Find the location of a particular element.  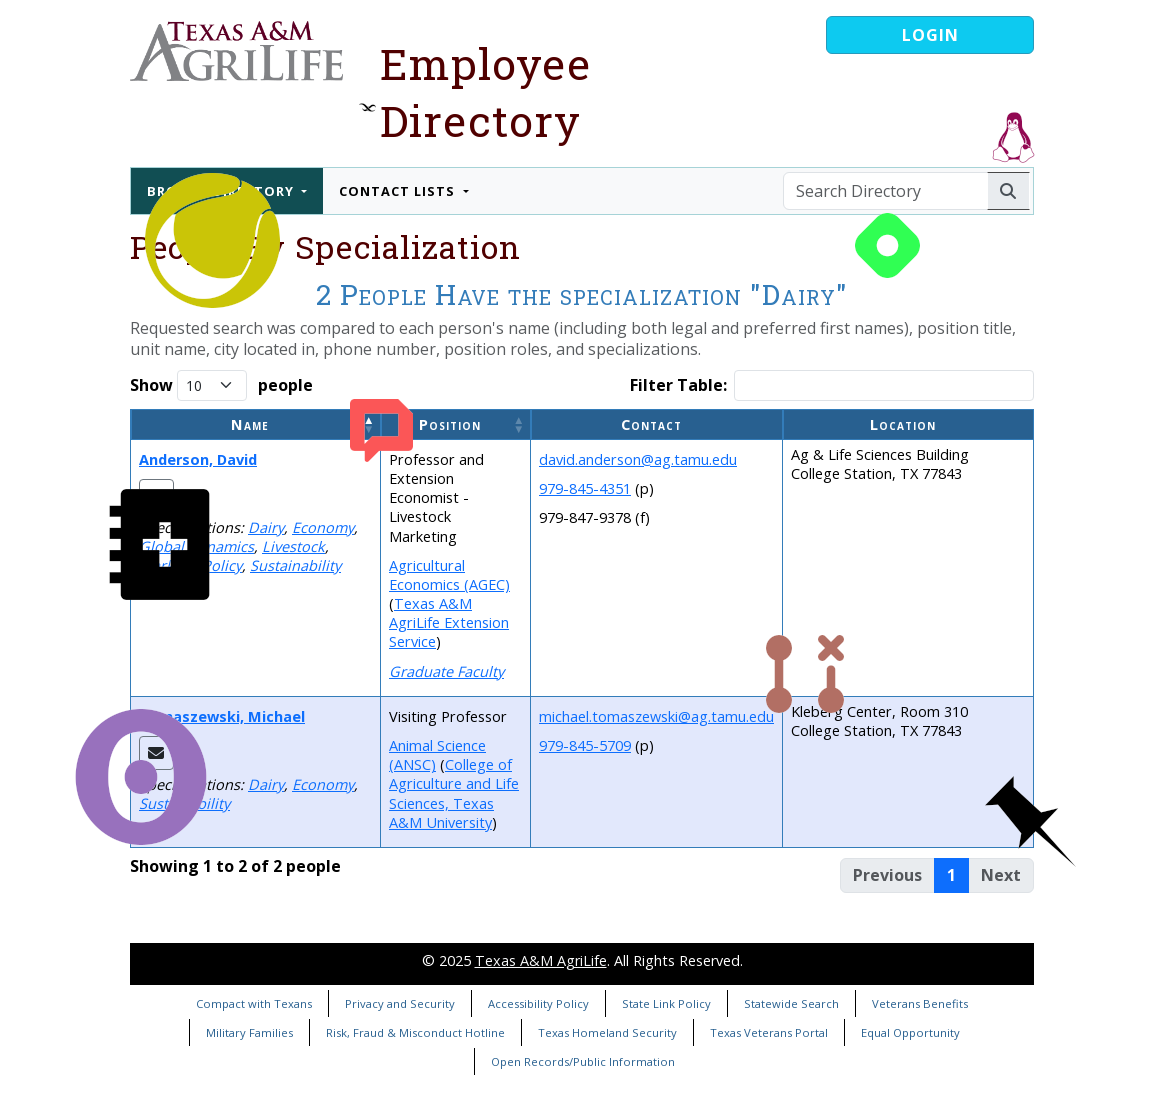

close or reject a pull request is located at coordinates (805, 674).